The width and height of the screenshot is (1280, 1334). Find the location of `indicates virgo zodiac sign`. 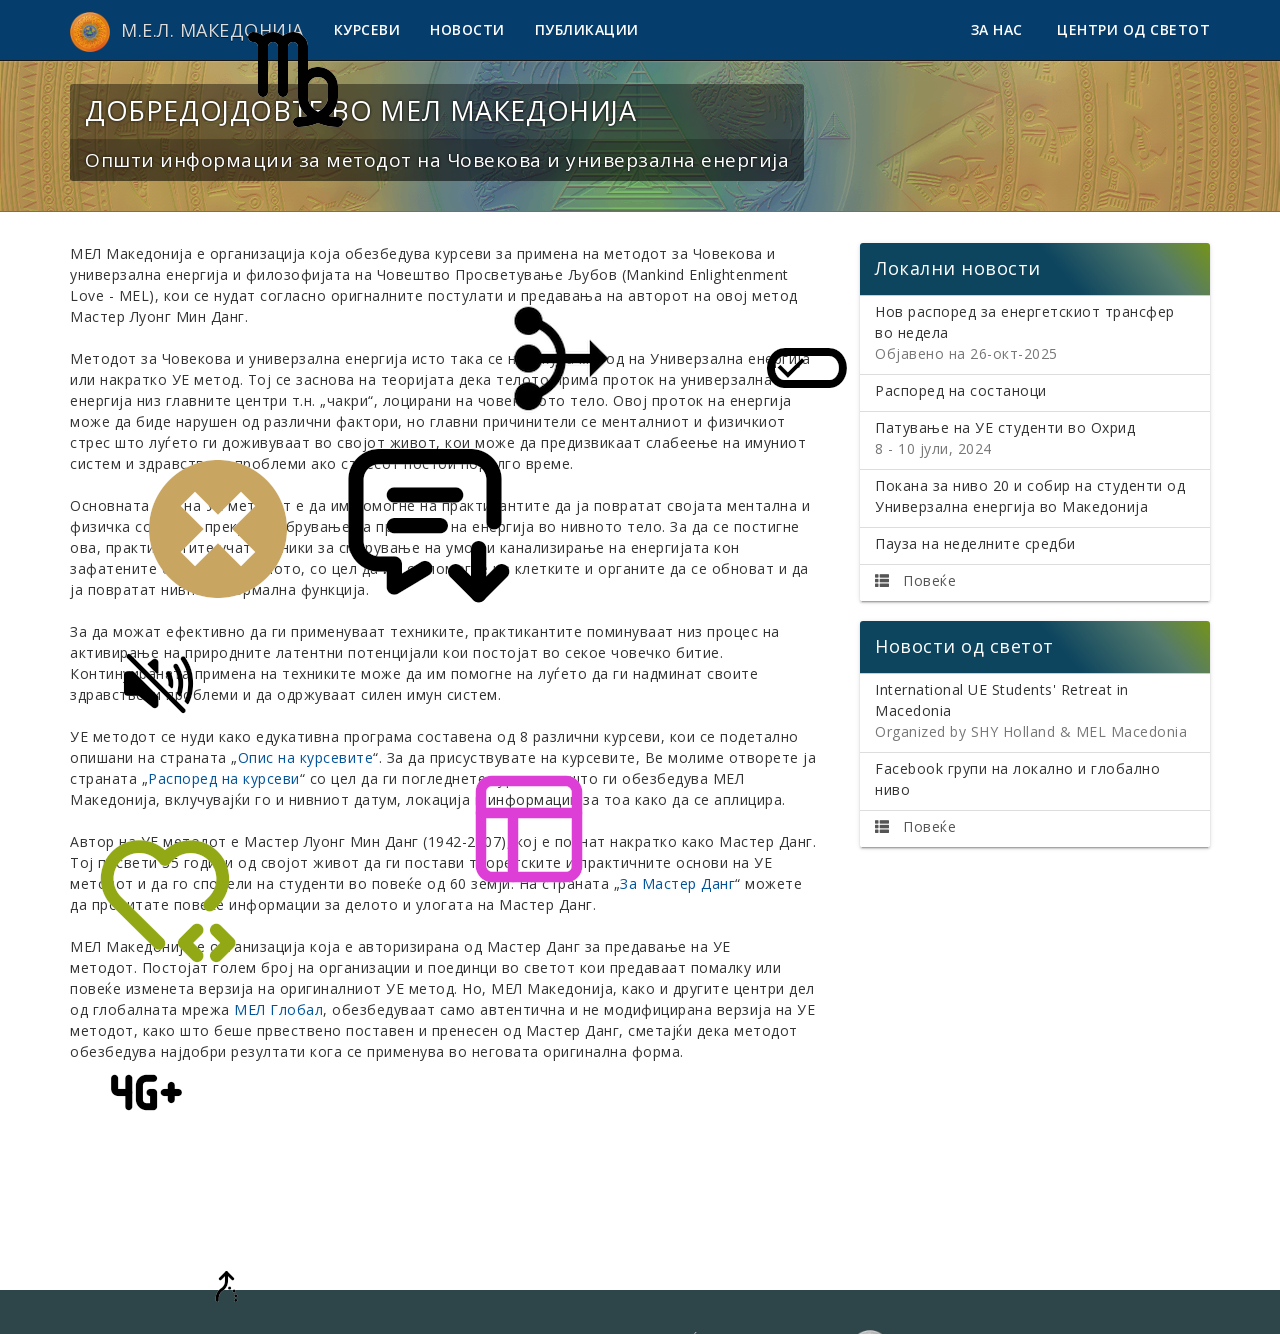

indicates virgo zodiac sign is located at coordinates (298, 77).